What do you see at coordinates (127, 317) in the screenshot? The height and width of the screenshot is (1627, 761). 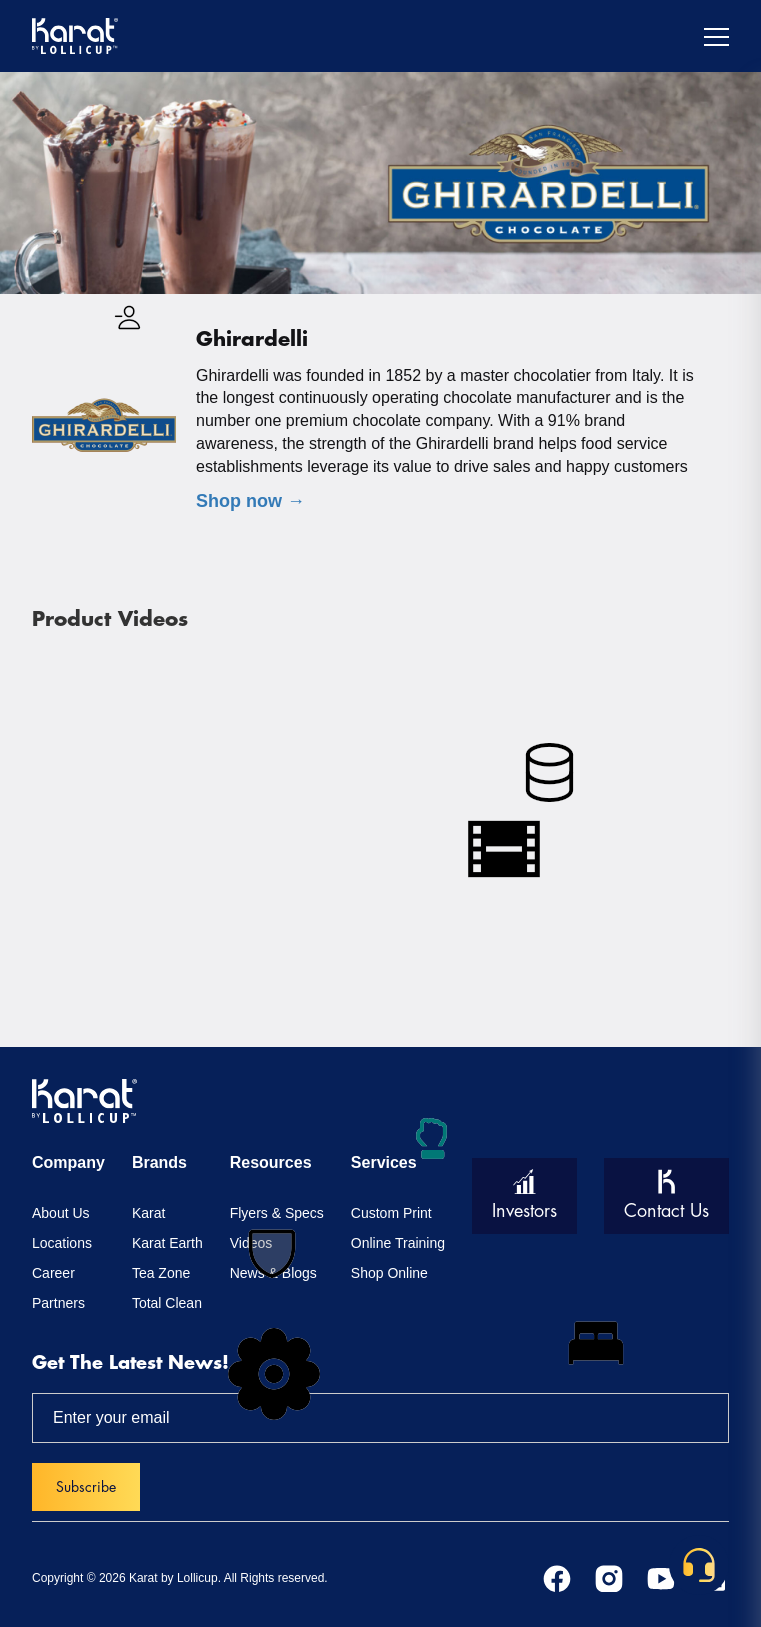 I see `remove a contact or friend` at bounding box center [127, 317].